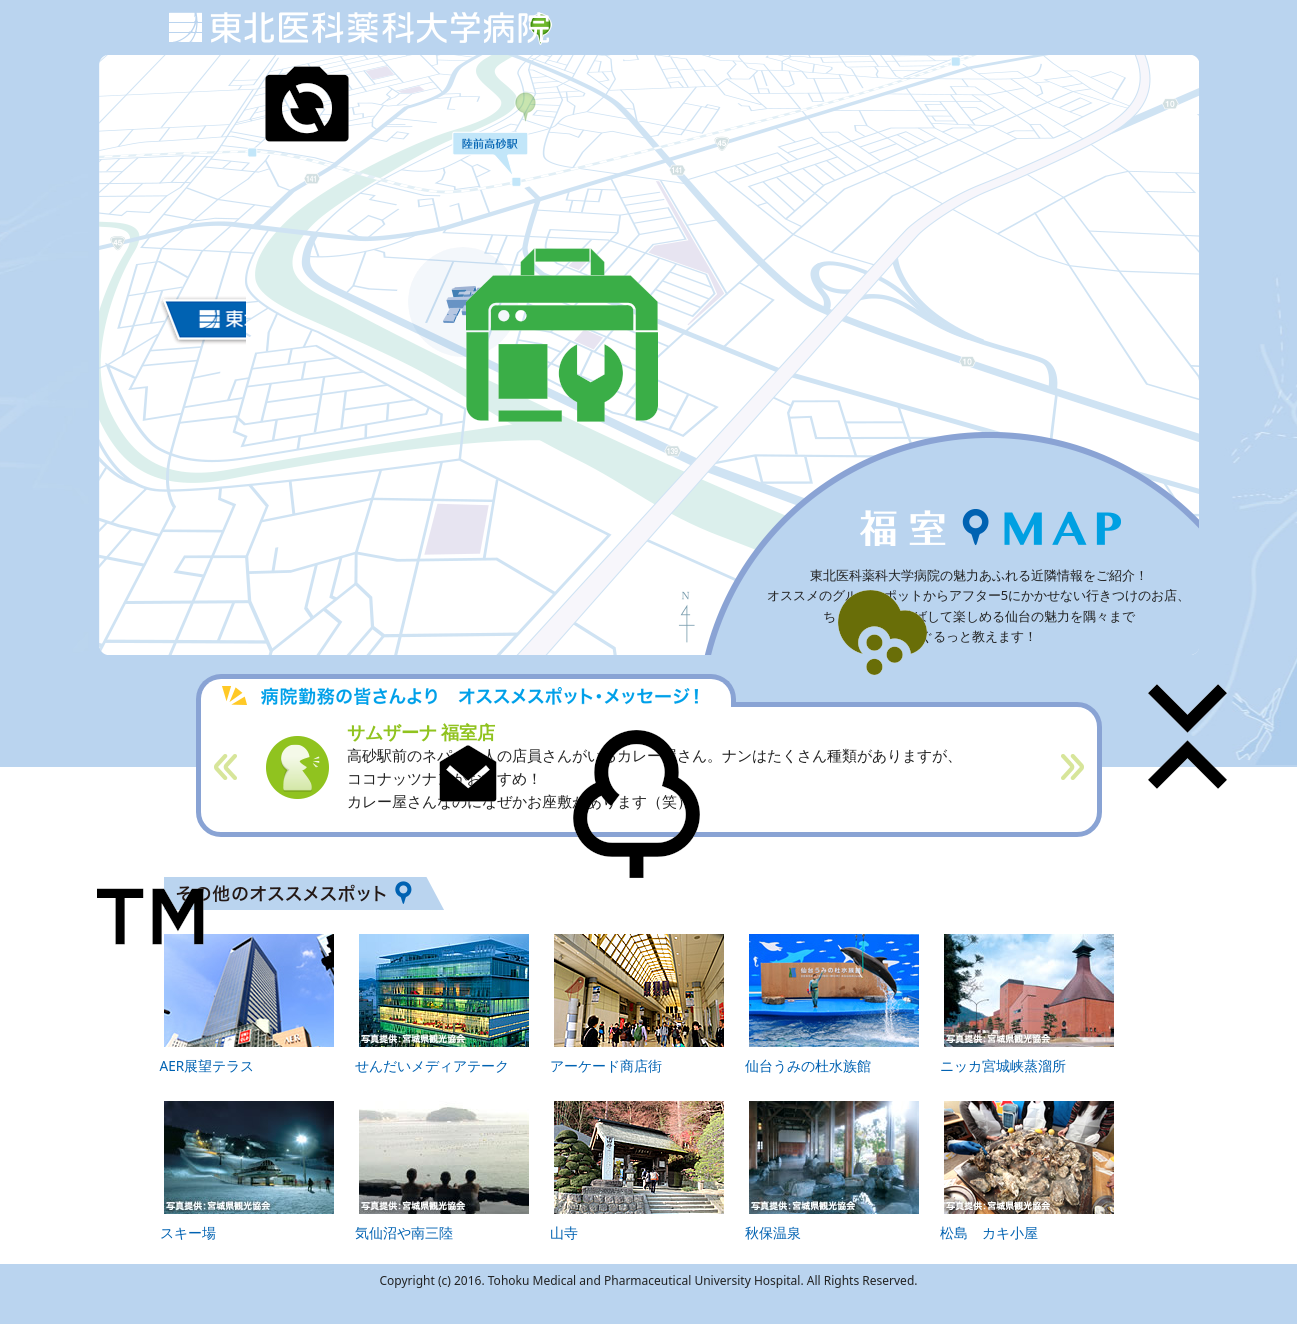 The height and width of the screenshot is (1324, 1297). What do you see at coordinates (307, 104) in the screenshot?
I see `switch between front and rear camera` at bounding box center [307, 104].